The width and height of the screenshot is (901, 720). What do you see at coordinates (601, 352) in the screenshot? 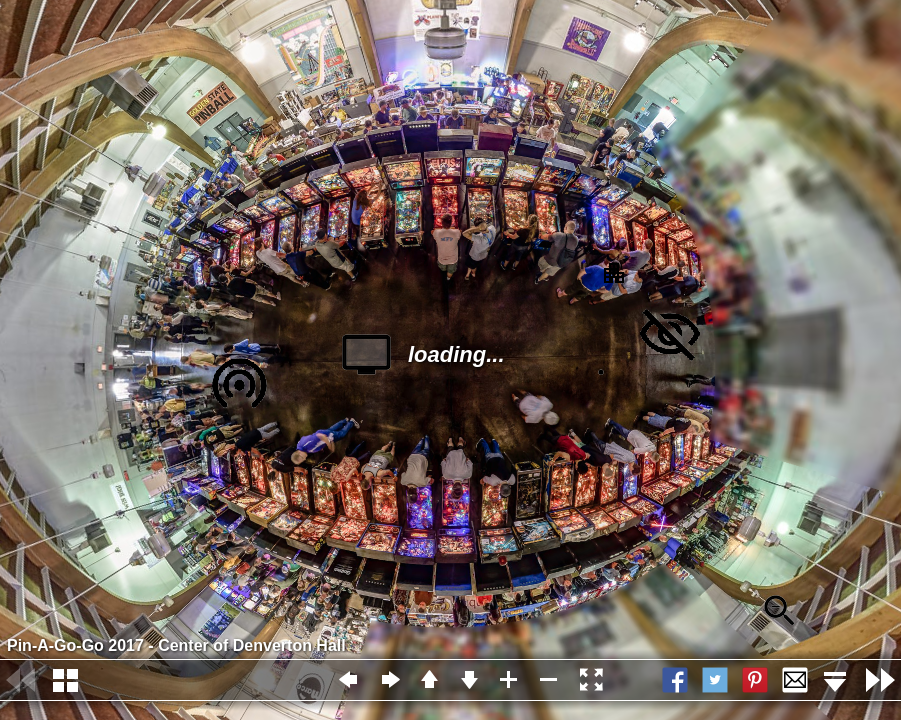
I see `no wifi connection available` at bounding box center [601, 352].